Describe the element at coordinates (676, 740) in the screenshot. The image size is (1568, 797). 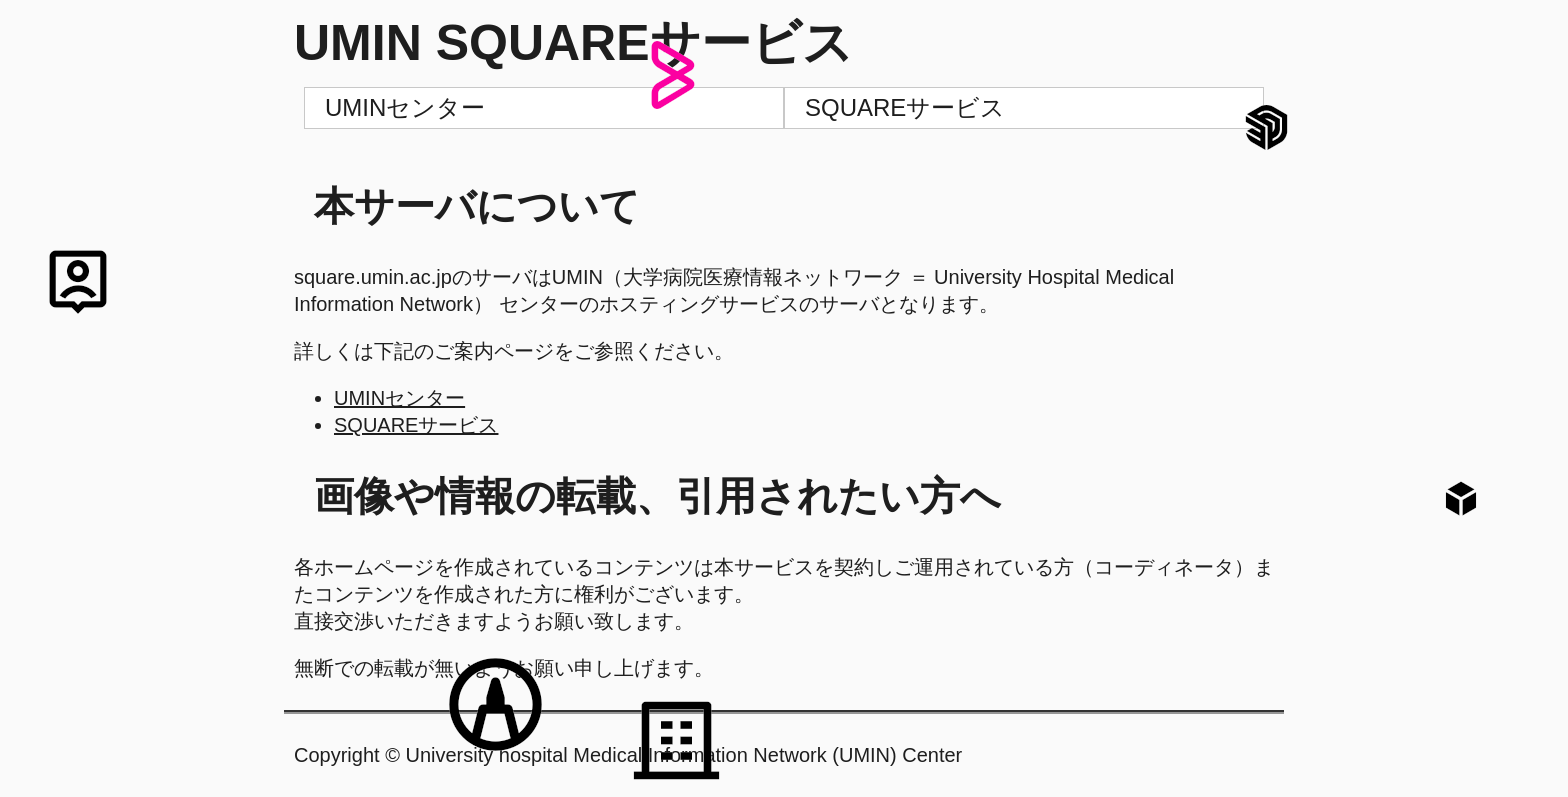
I see `view building or office location` at that location.